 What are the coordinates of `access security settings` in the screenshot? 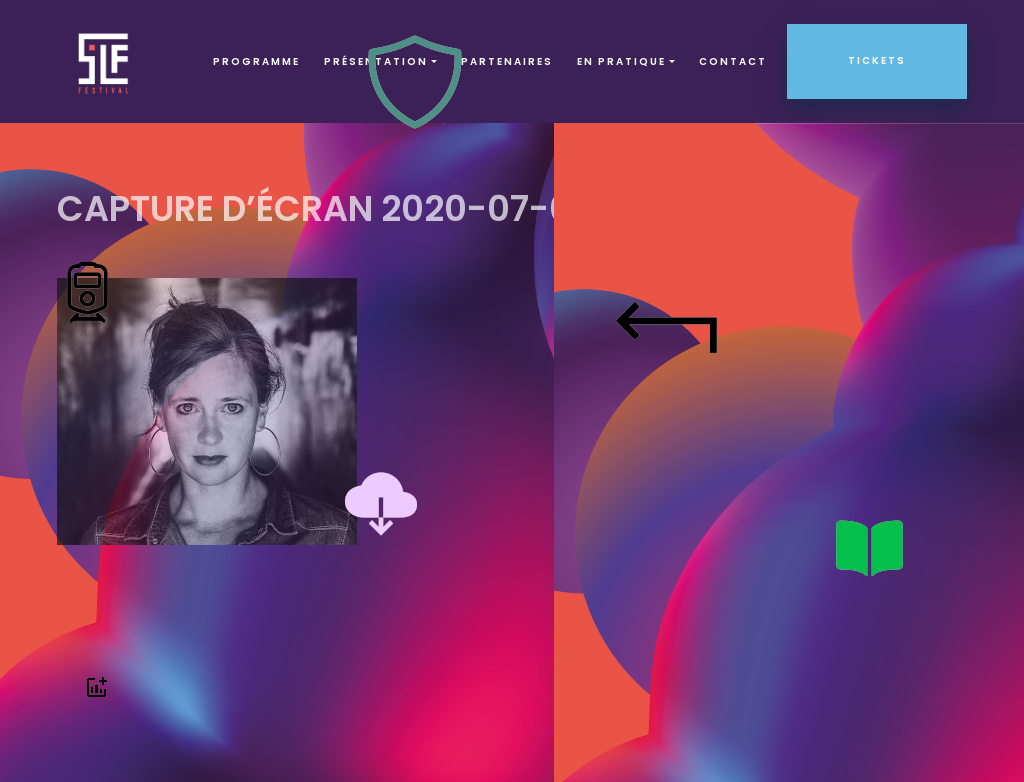 It's located at (415, 82).